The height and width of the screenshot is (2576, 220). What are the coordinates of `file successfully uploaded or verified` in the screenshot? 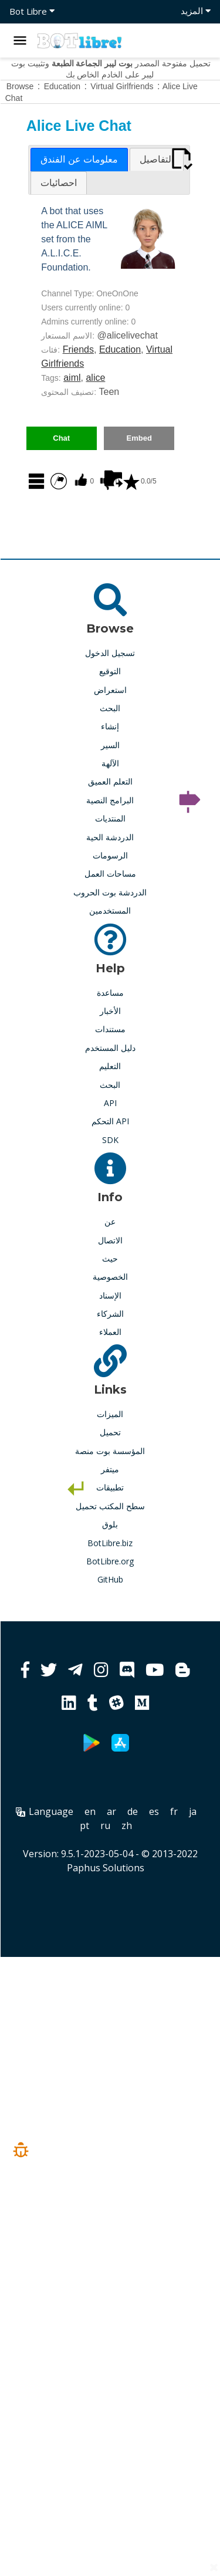 It's located at (181, 158).